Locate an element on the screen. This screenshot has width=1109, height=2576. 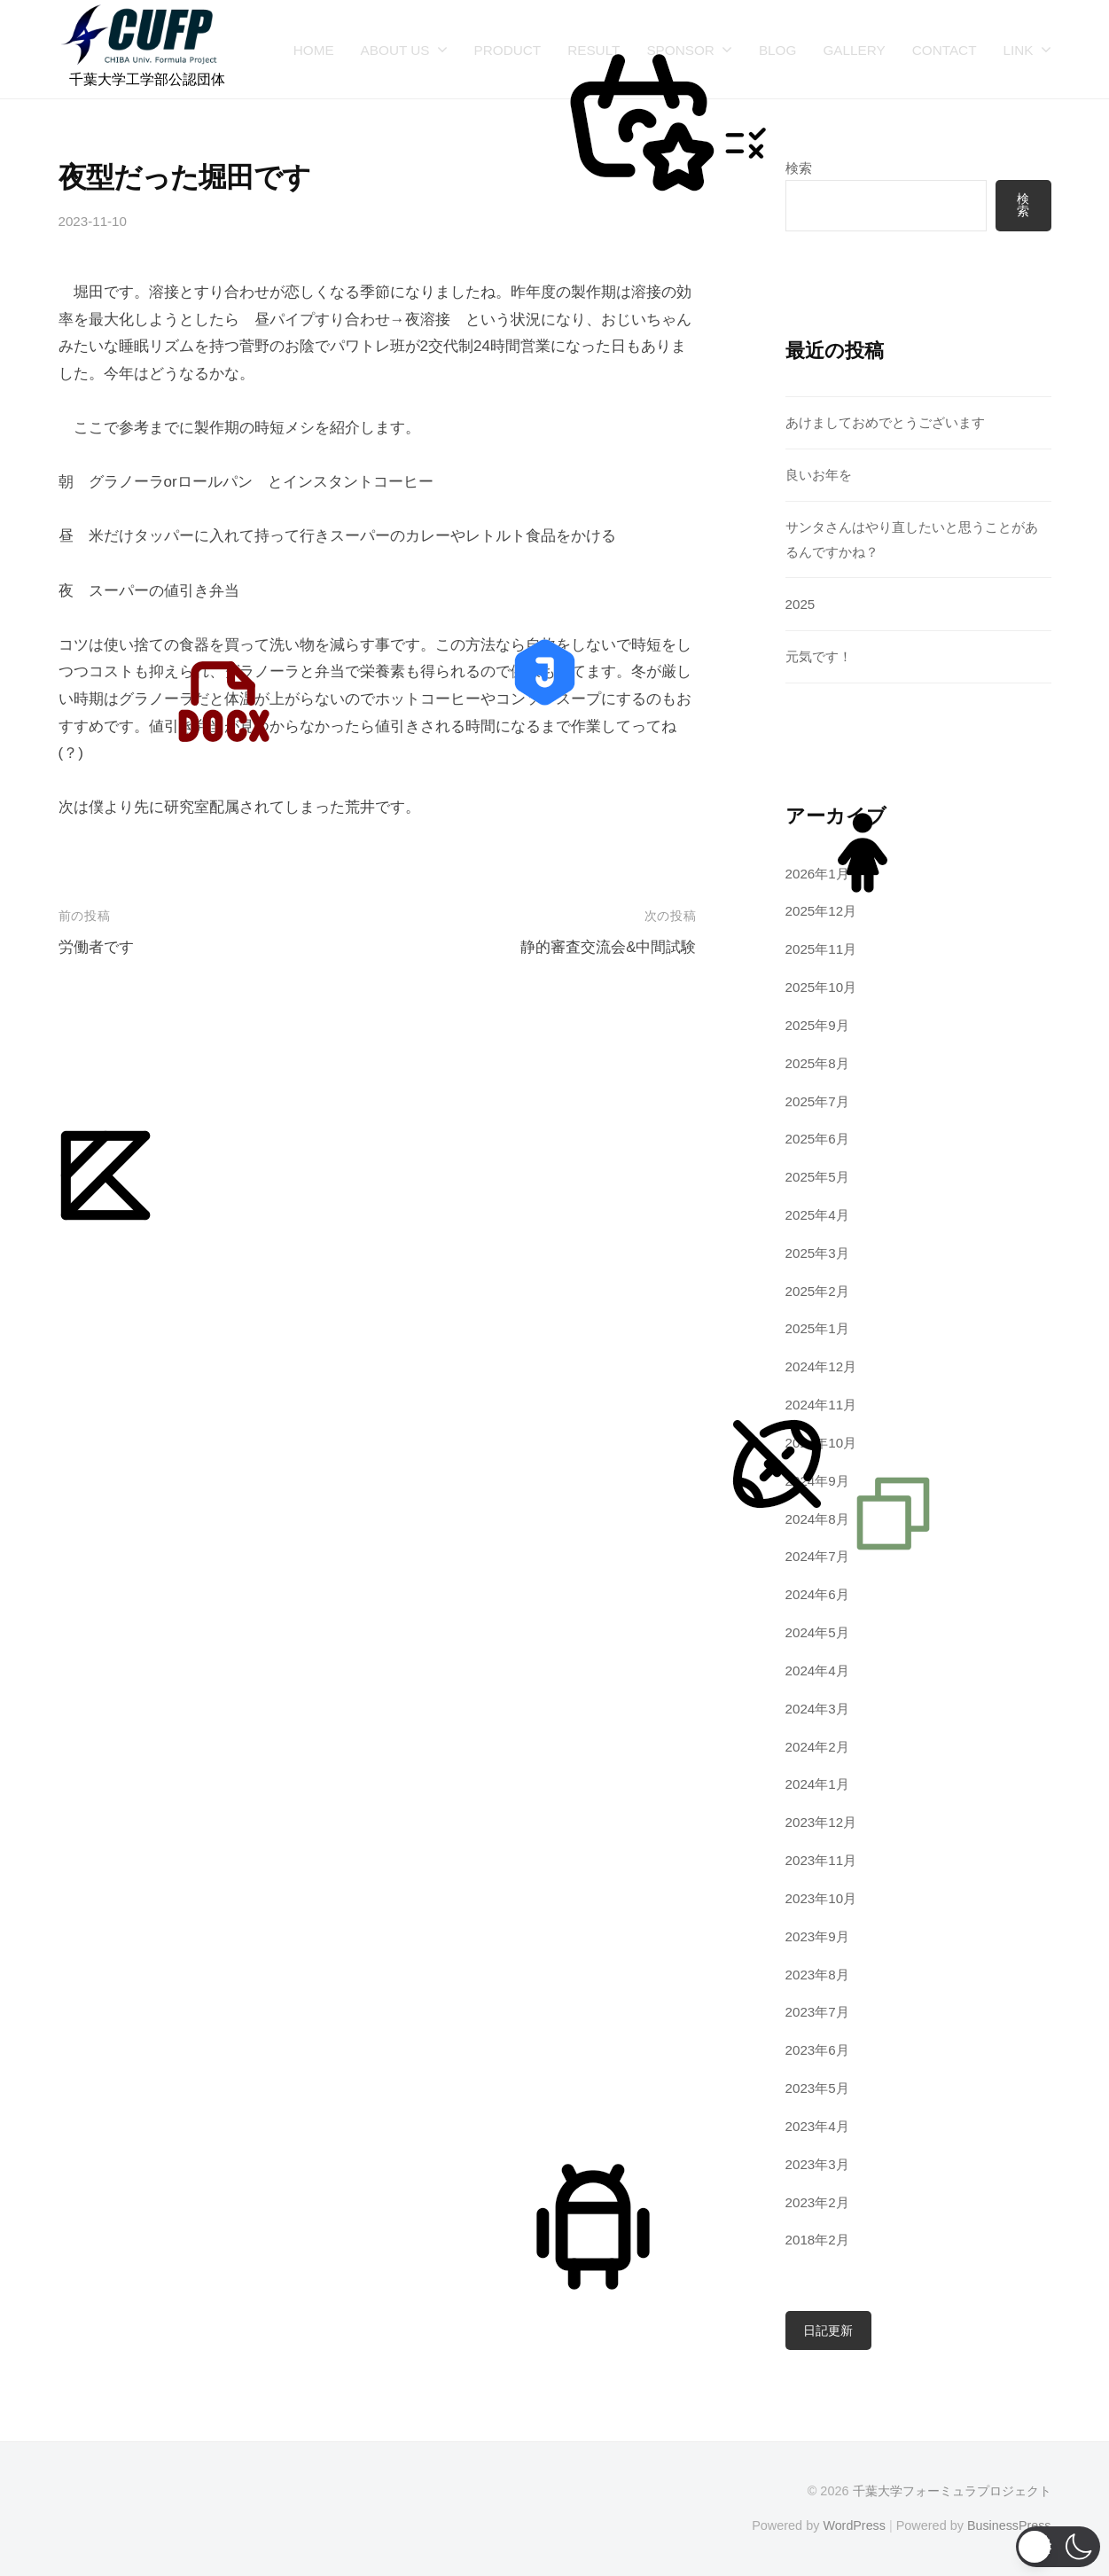
indicates child or kid-friendly content is located at coordinates (863, 853).